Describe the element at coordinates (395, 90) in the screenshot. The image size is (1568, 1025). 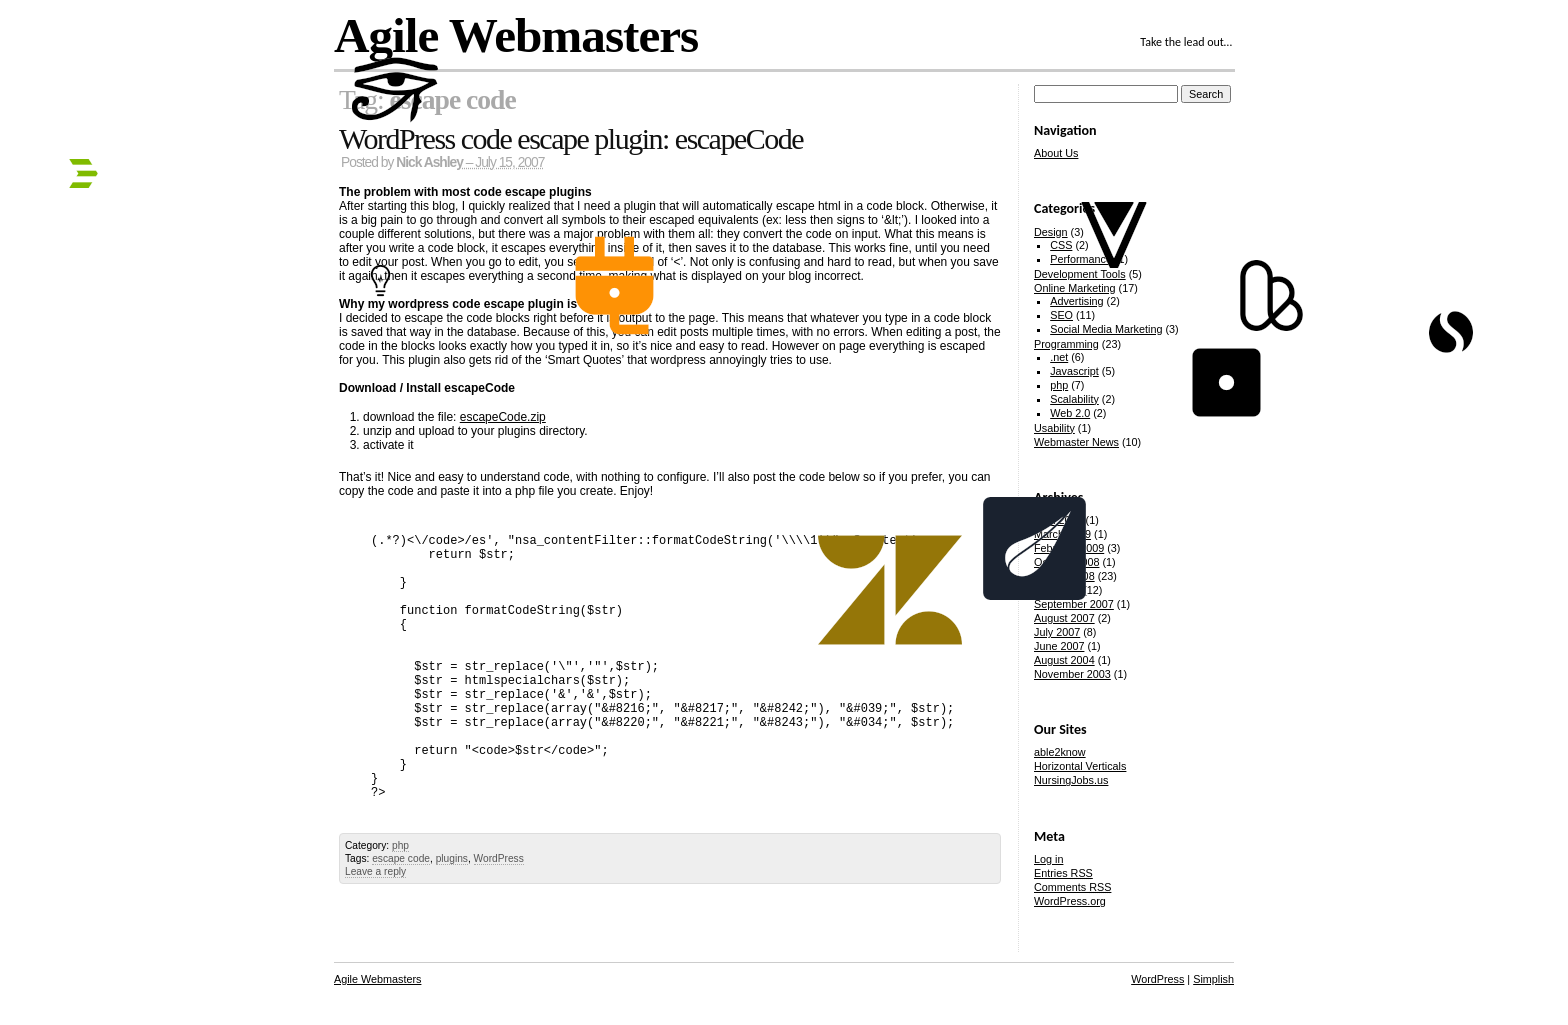
I see `sphinx documentation generator logo` at that location.